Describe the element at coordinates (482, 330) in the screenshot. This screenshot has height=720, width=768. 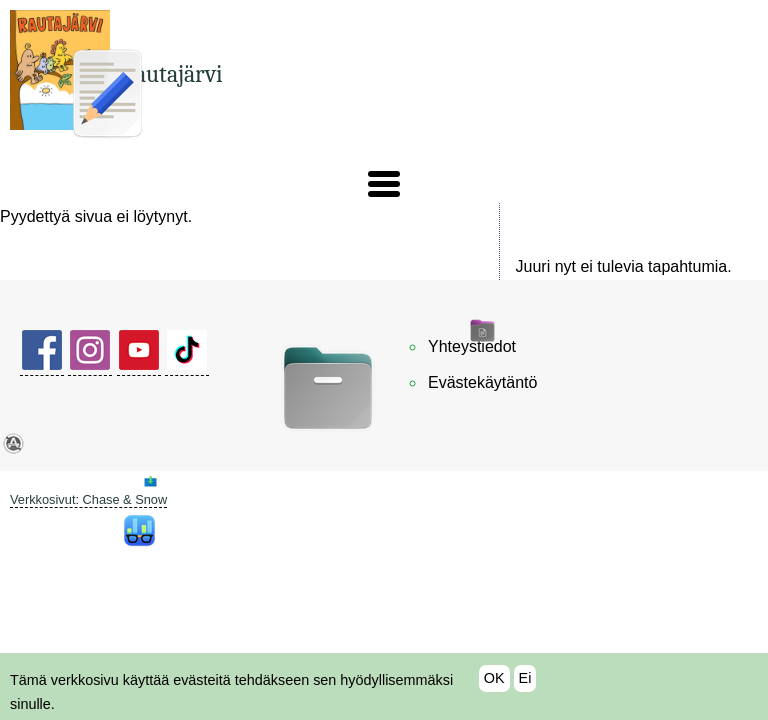
I see `open your documents folder` at that location.